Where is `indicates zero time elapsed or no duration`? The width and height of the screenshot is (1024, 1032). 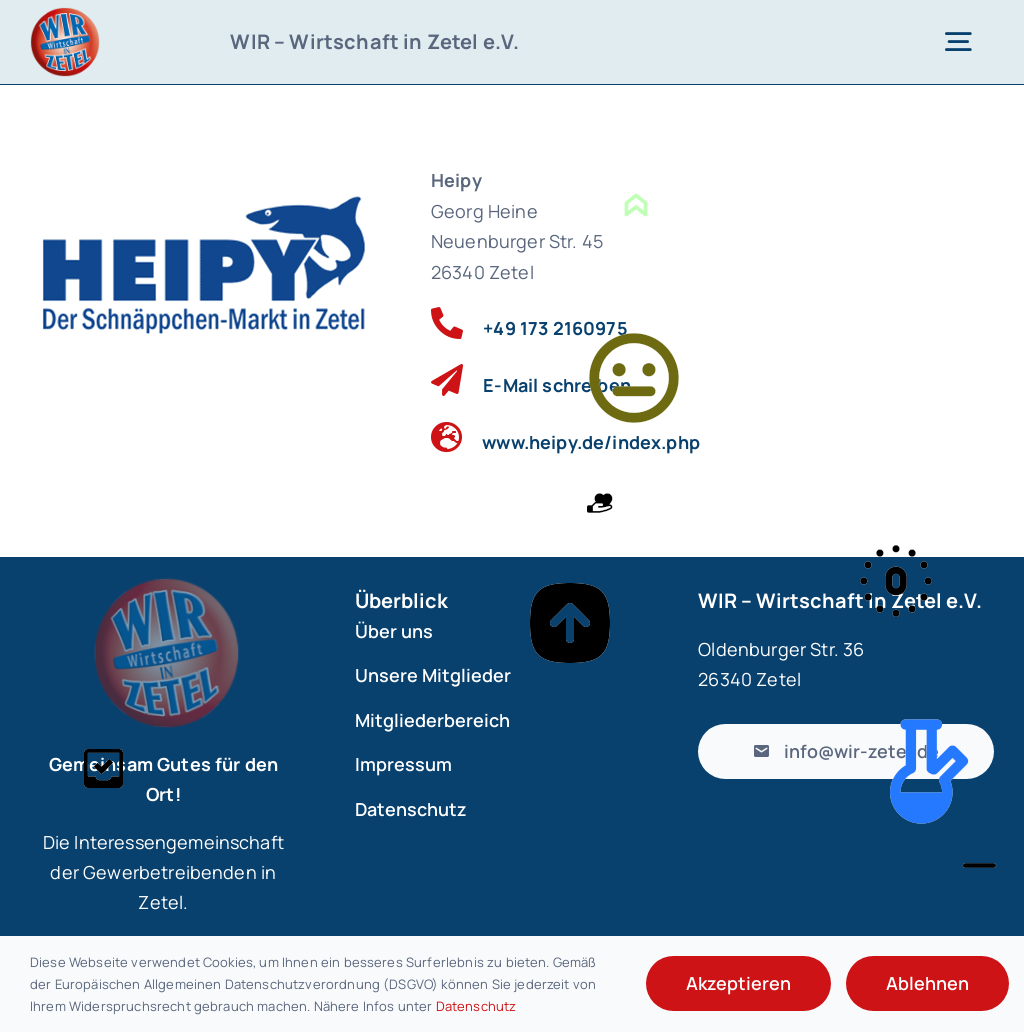 indicates zero time elapsed or no duration is located at coordinates (896, 581).